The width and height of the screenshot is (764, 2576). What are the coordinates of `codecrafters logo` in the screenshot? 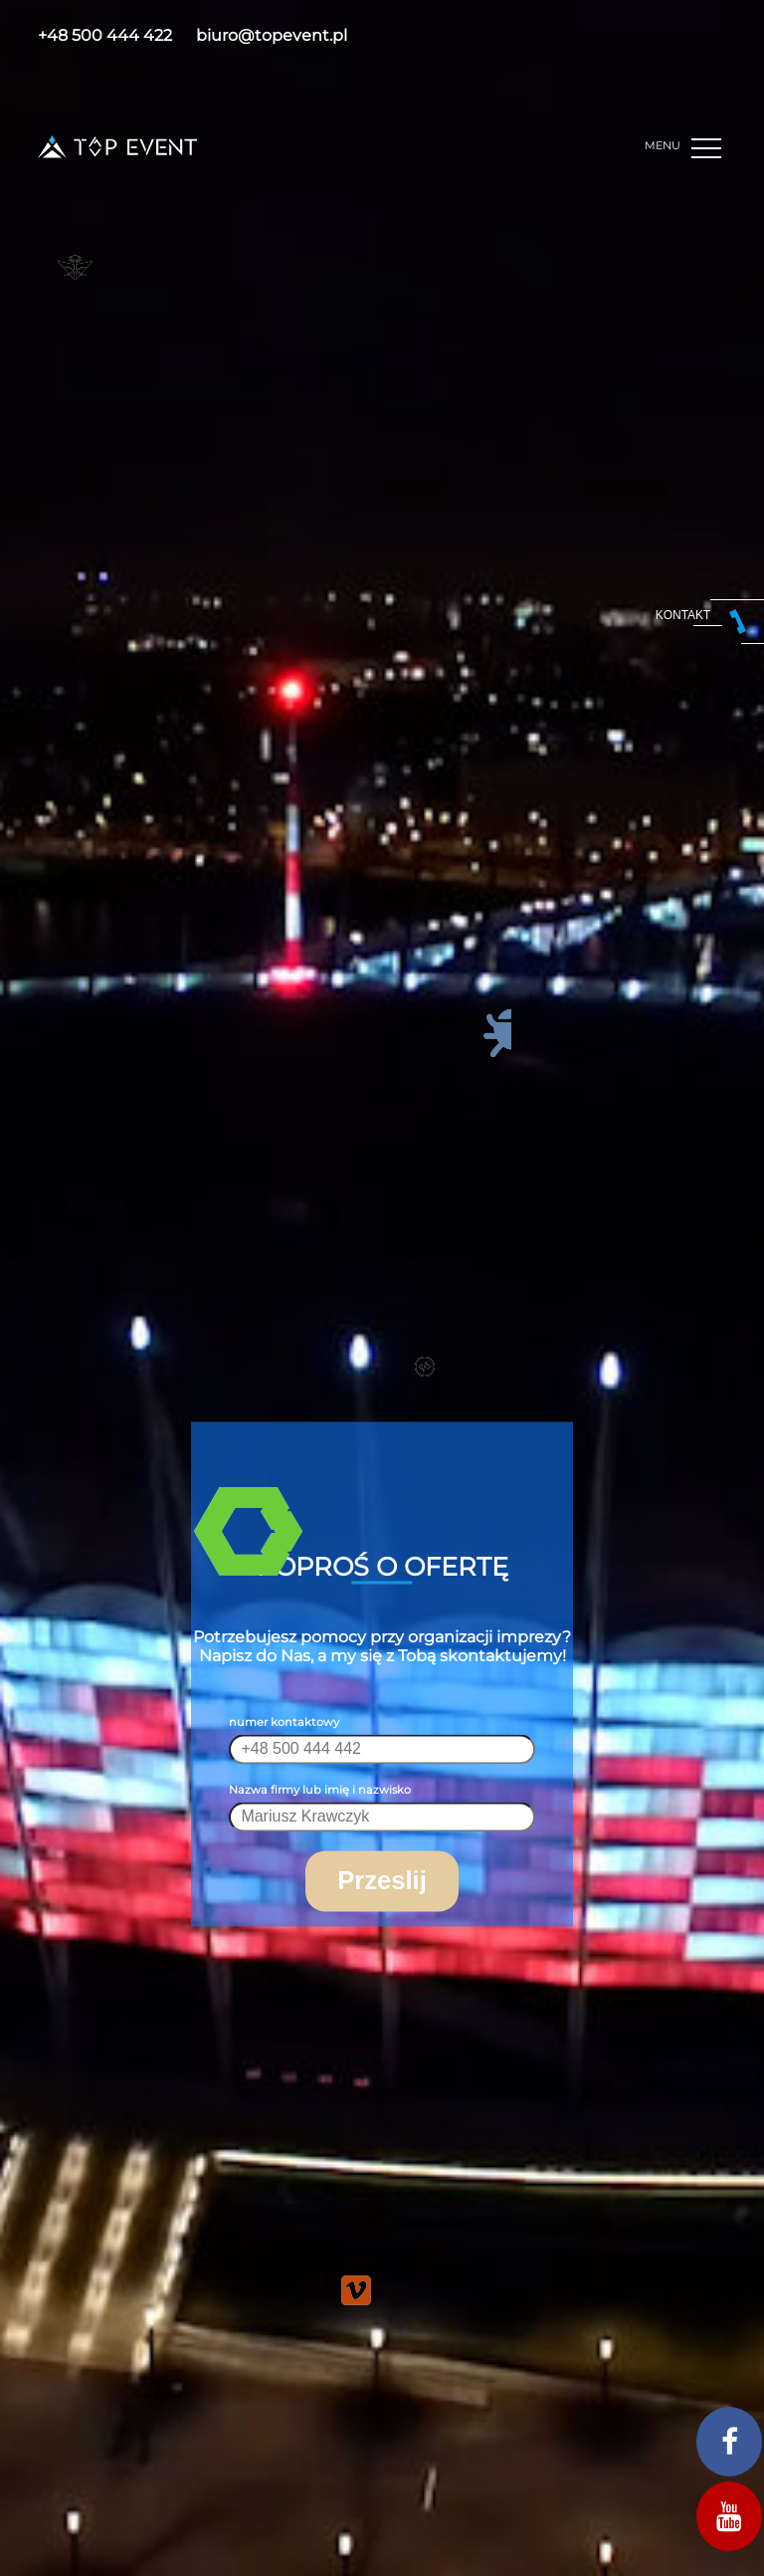 It's located at (425, 1367).